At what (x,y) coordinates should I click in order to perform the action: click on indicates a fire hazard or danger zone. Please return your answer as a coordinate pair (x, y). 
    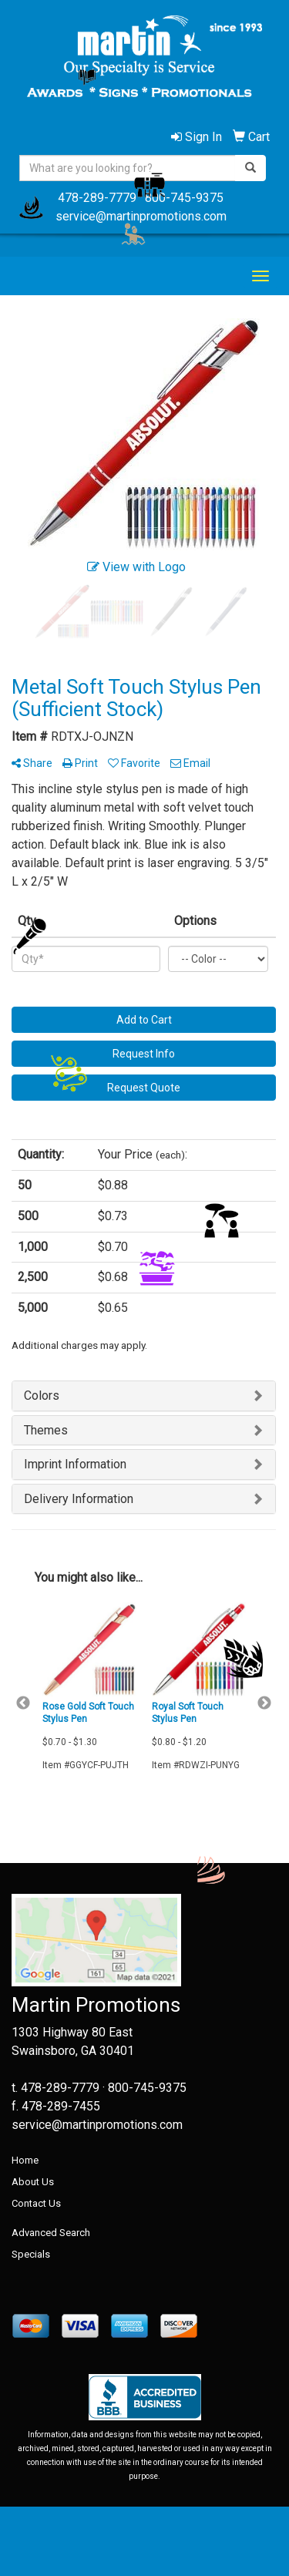
    Looking at the image, I should click on (31, 207).